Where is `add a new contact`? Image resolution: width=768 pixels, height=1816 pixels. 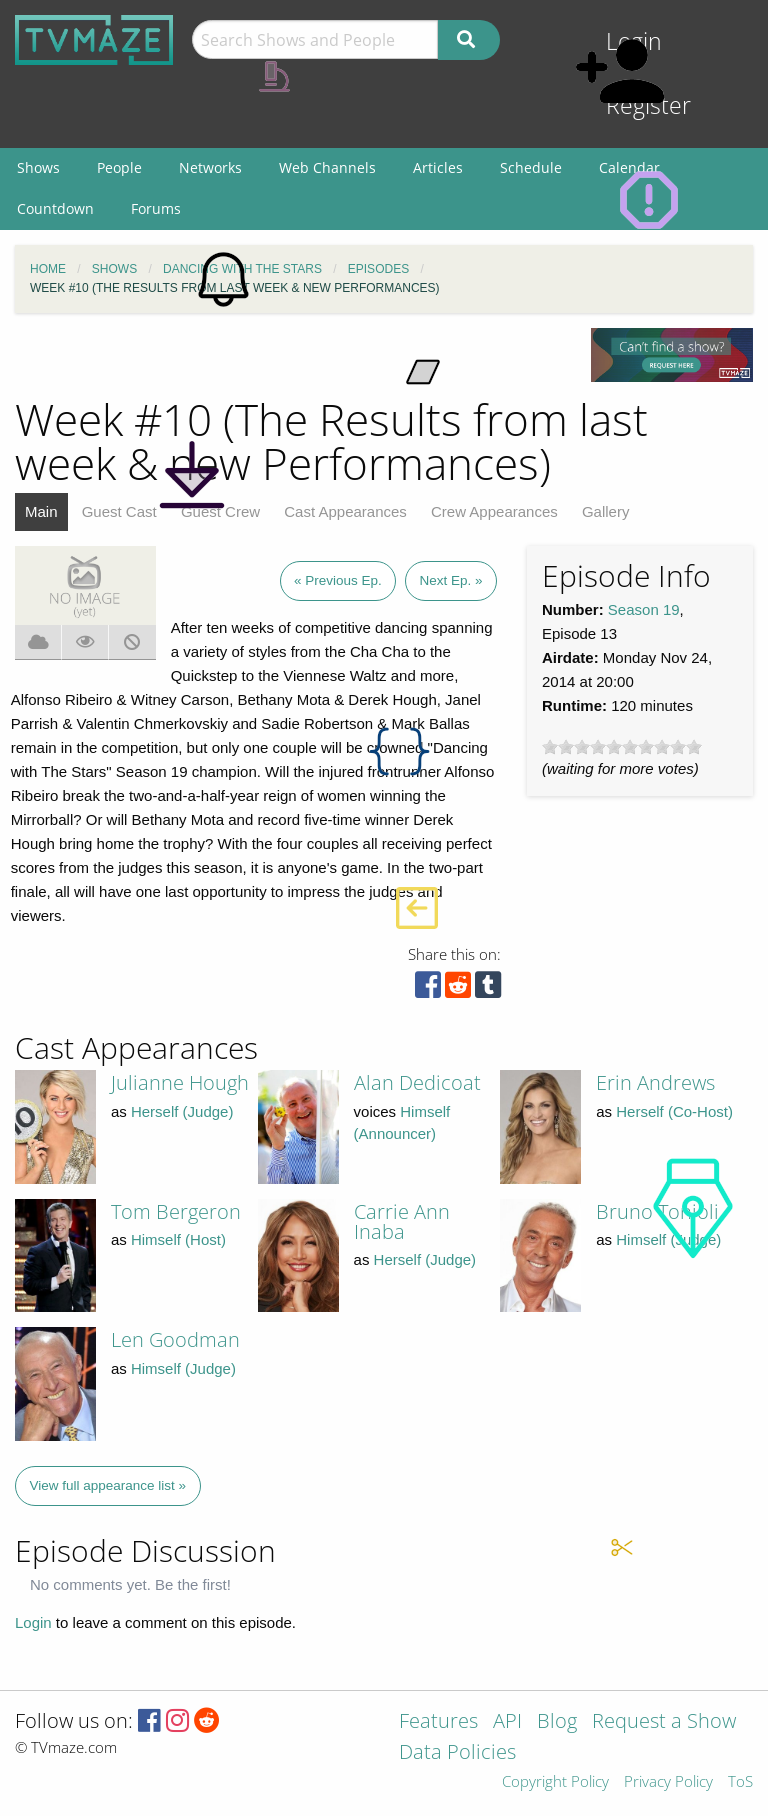 add a new contact is located at coordinates (620, 71).